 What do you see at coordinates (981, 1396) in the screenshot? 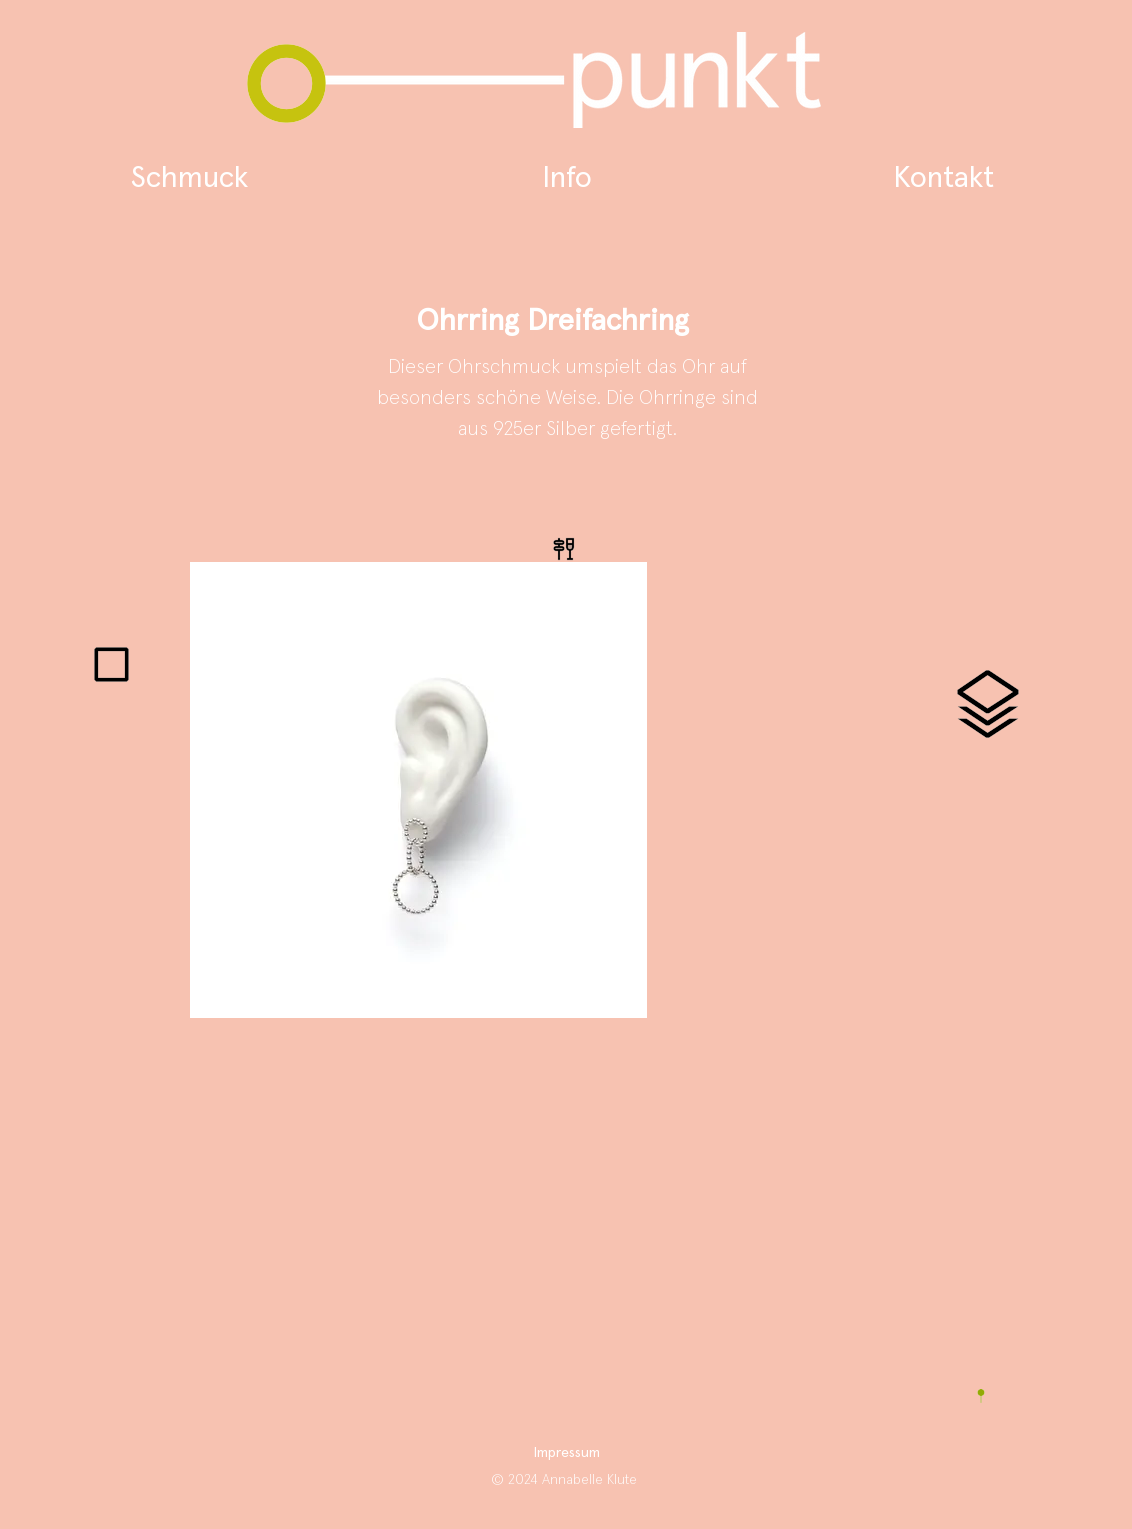
I see `mark a location on the map` at bounding box center [981, 1396].